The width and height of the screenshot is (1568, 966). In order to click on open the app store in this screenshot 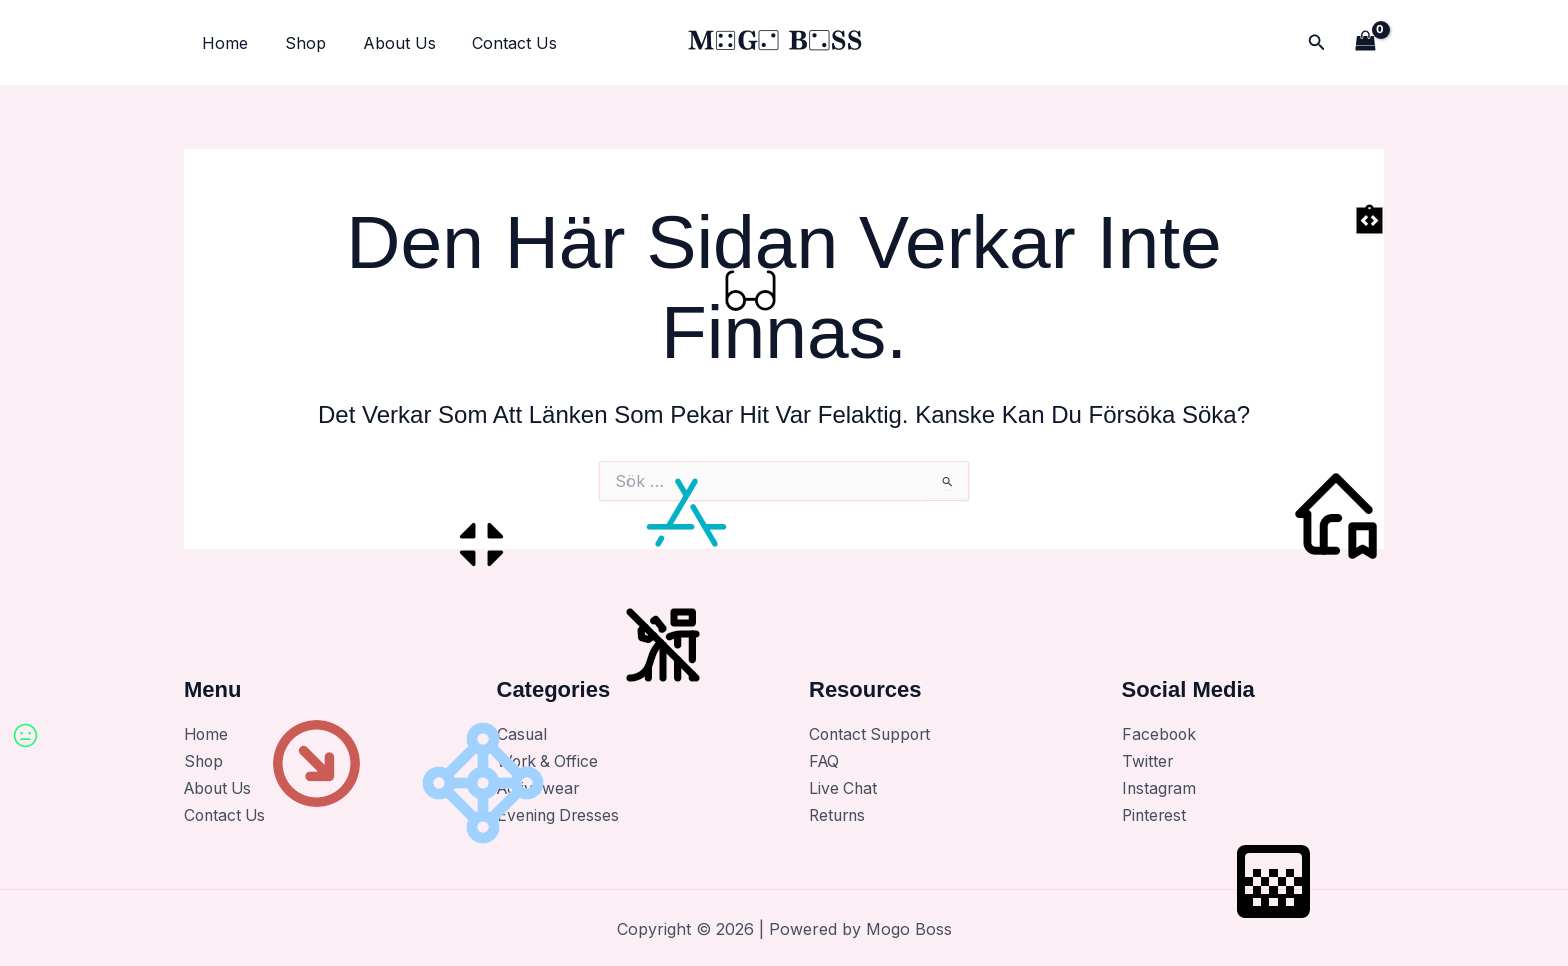, I will do `click(686, 515)`.